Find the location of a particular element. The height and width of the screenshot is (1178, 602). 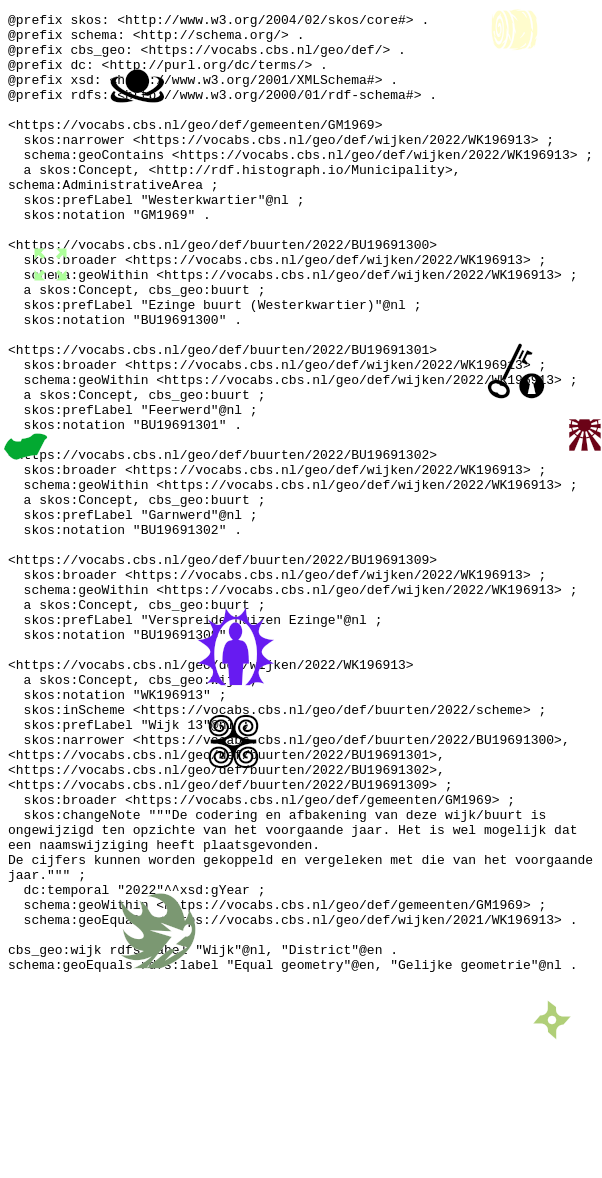

dwennimmen adinkra symbol representing humility and strength is located at coordinates (233, 741).